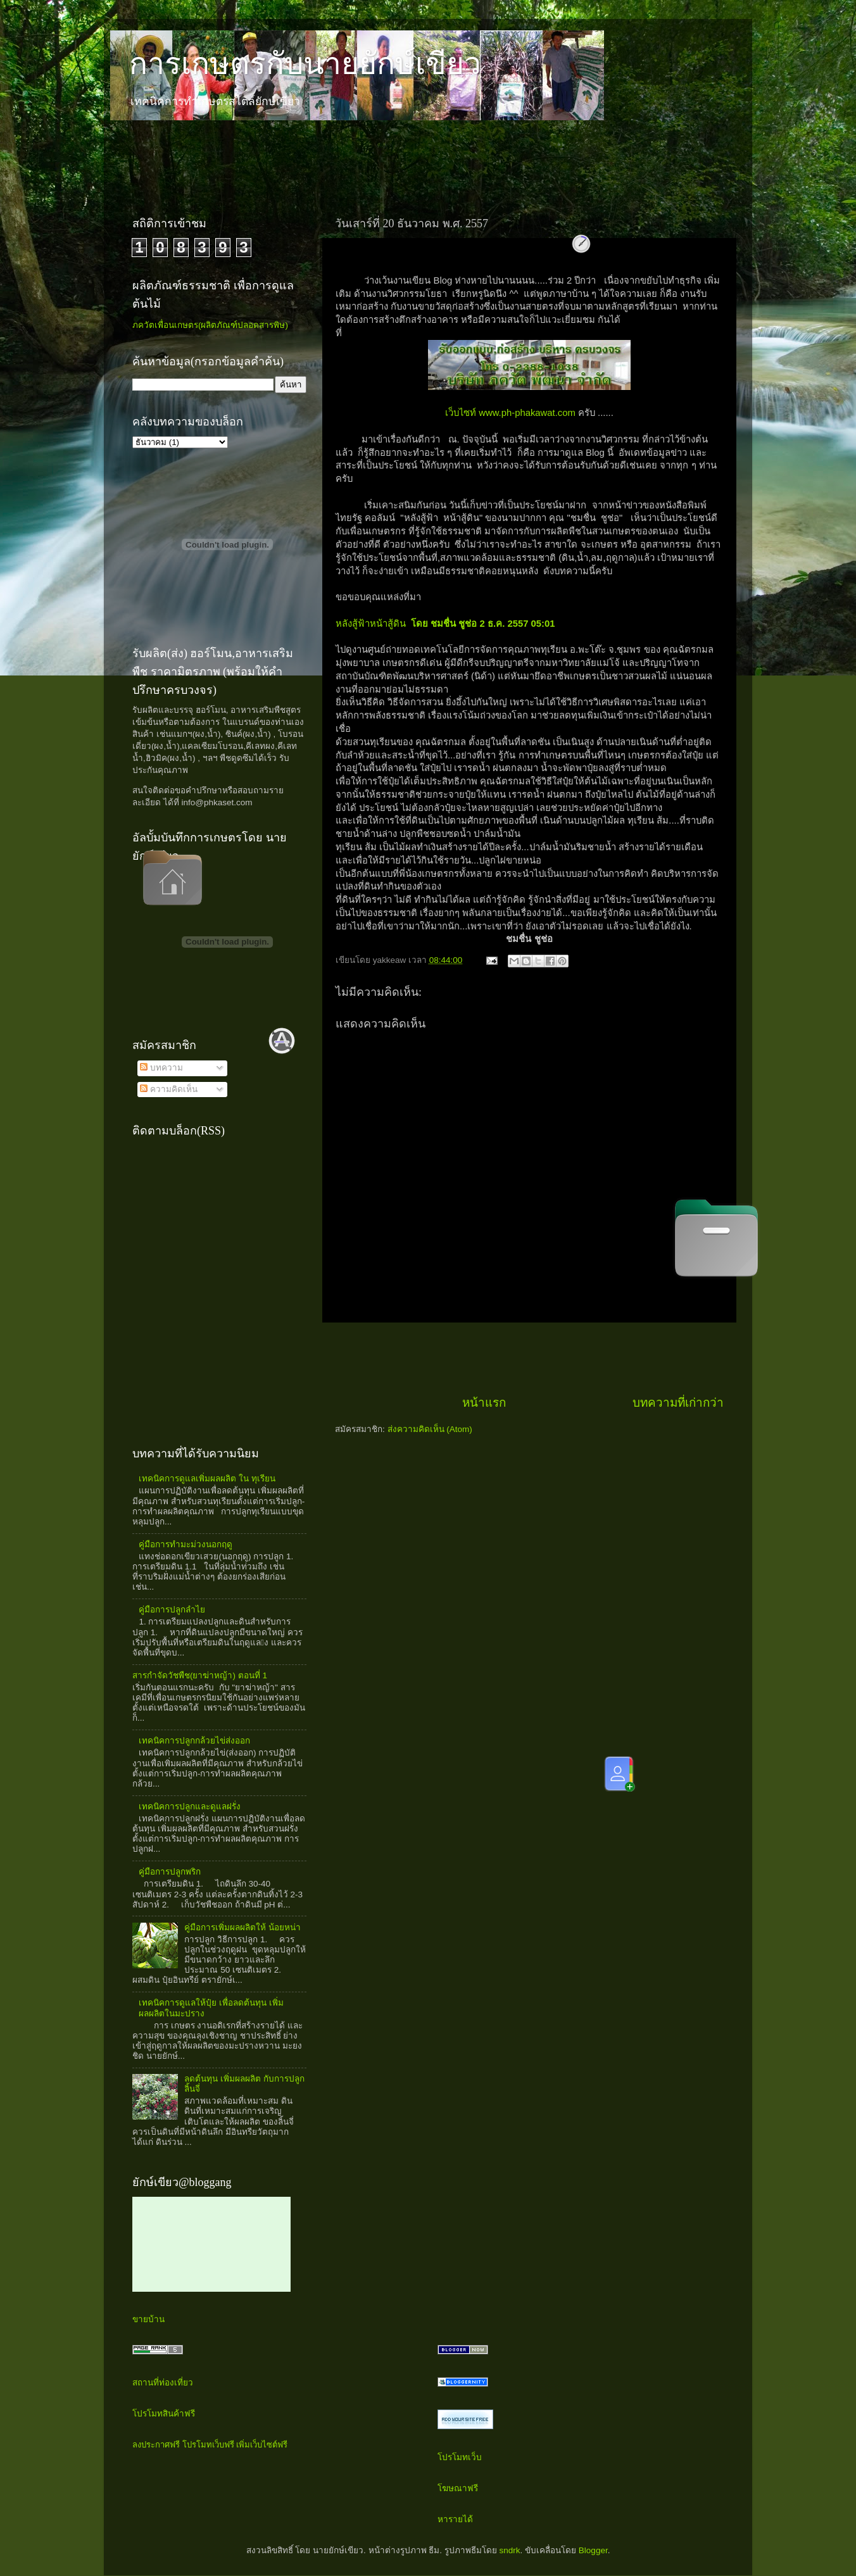 This screenshot has height=2576, width=856. What do you see at coordinates (282, 1041) in the screenshot?
I see `check for available software updates` at bounding box center [282, 1041].